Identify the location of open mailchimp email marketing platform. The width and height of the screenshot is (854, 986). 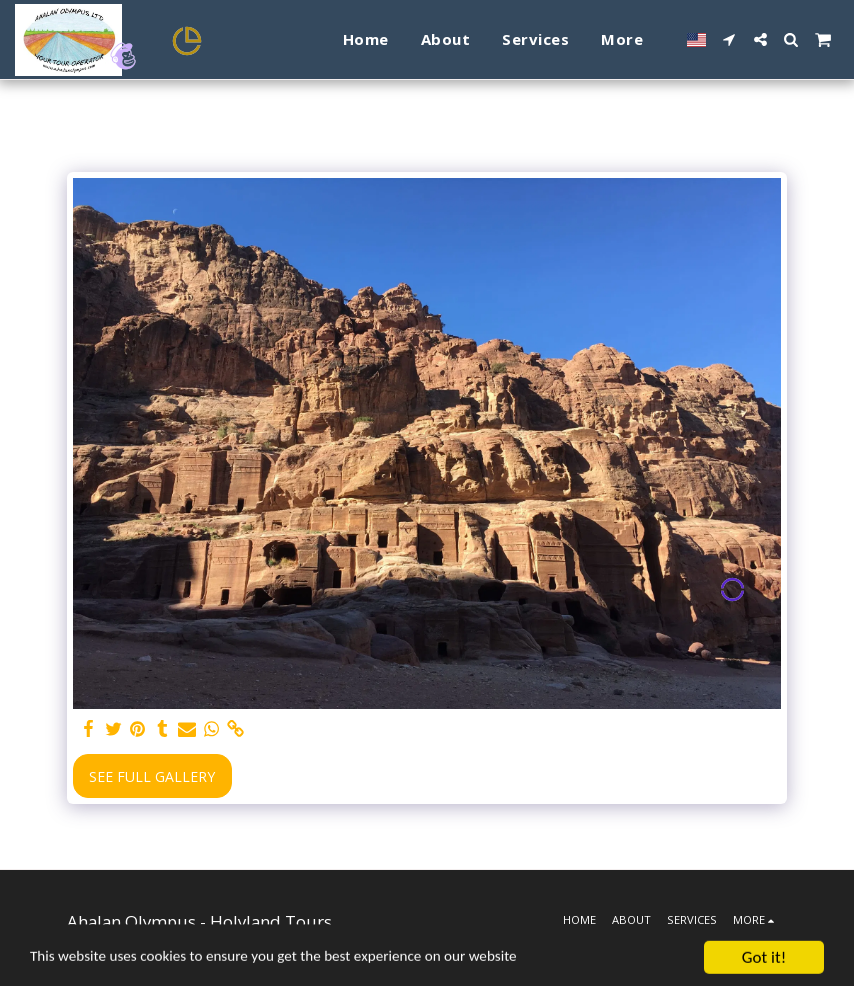
(123, 56).